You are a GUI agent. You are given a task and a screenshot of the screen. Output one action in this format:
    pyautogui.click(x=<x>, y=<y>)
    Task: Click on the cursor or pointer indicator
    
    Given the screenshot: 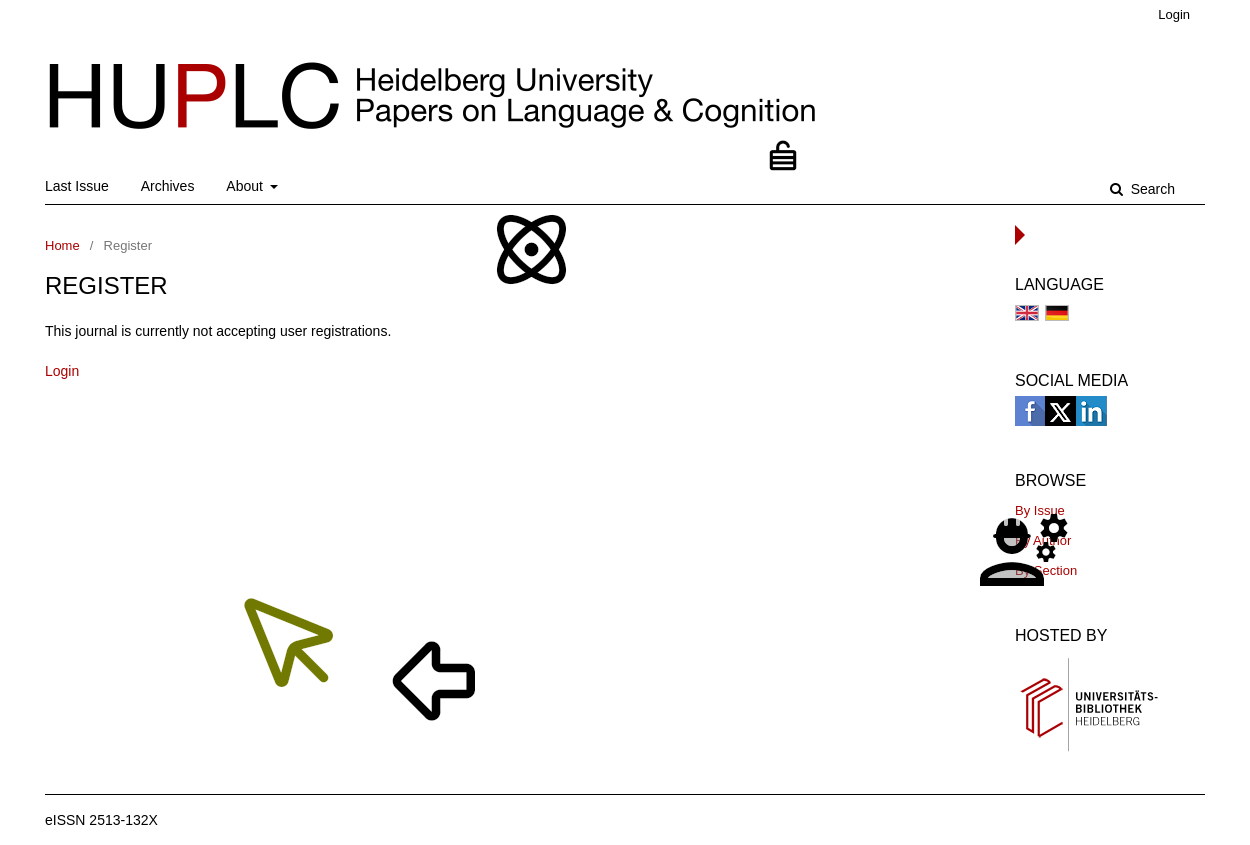 What is the action you would take?
    pyautogui.click(x=291, y=645)
    